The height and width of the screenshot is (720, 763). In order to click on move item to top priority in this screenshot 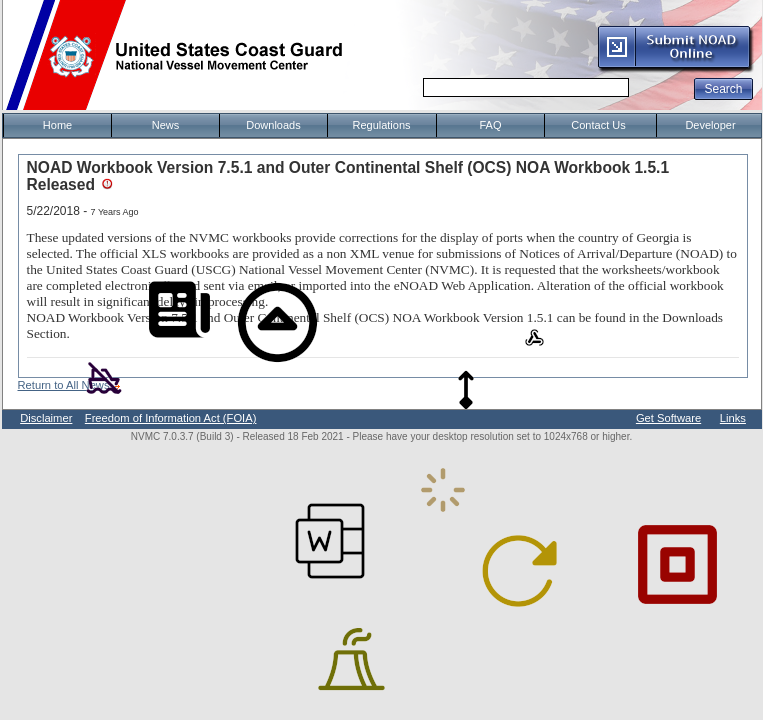, I will do `click(466, 390)`.